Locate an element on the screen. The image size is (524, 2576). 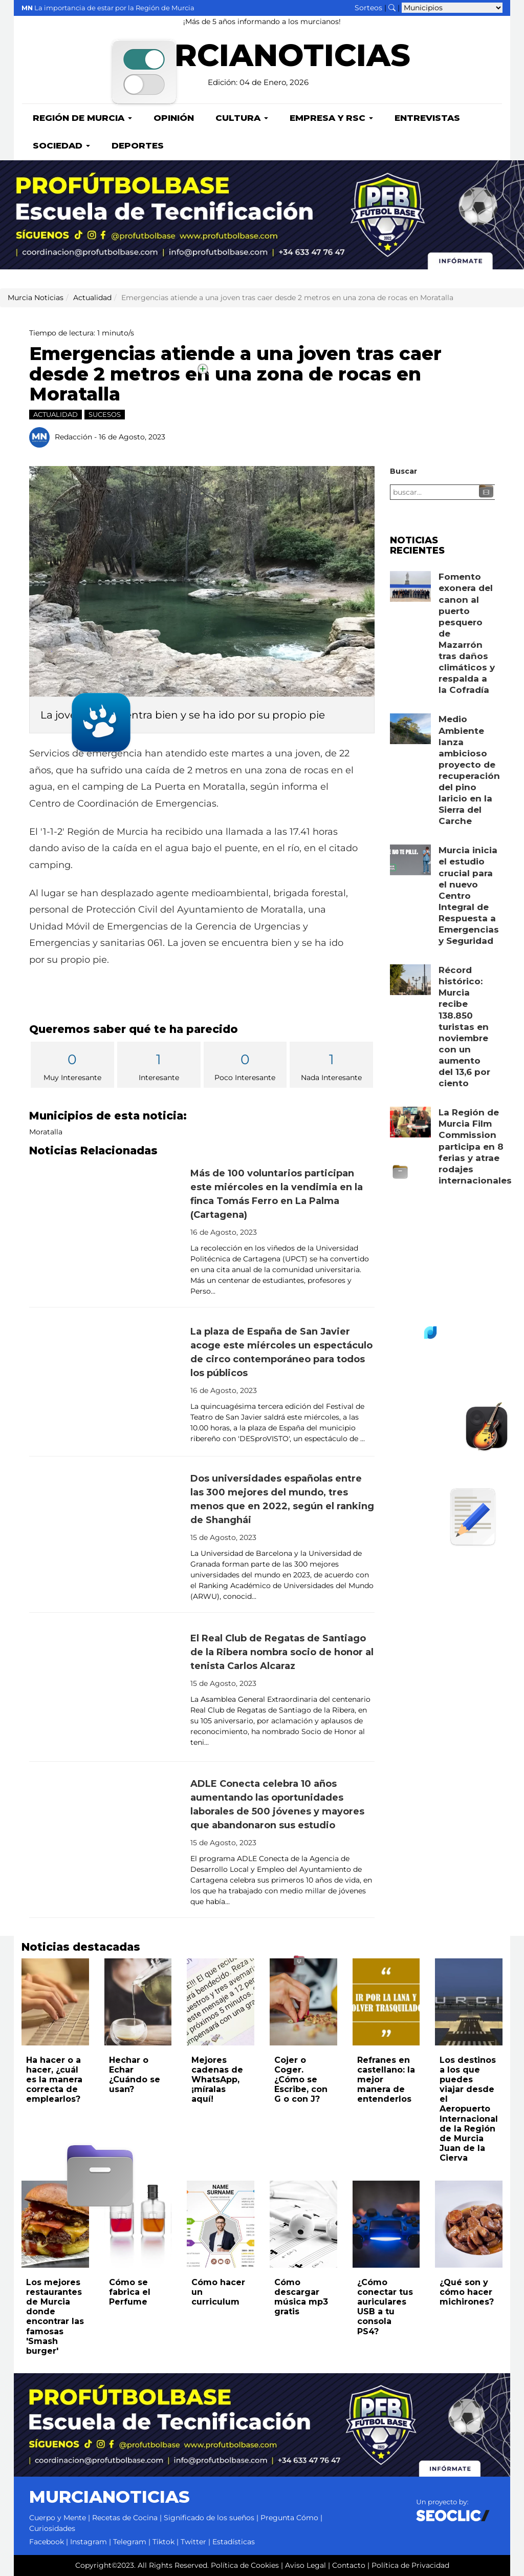
open the TalentOnboard application is located at coordinates (430, 1333).